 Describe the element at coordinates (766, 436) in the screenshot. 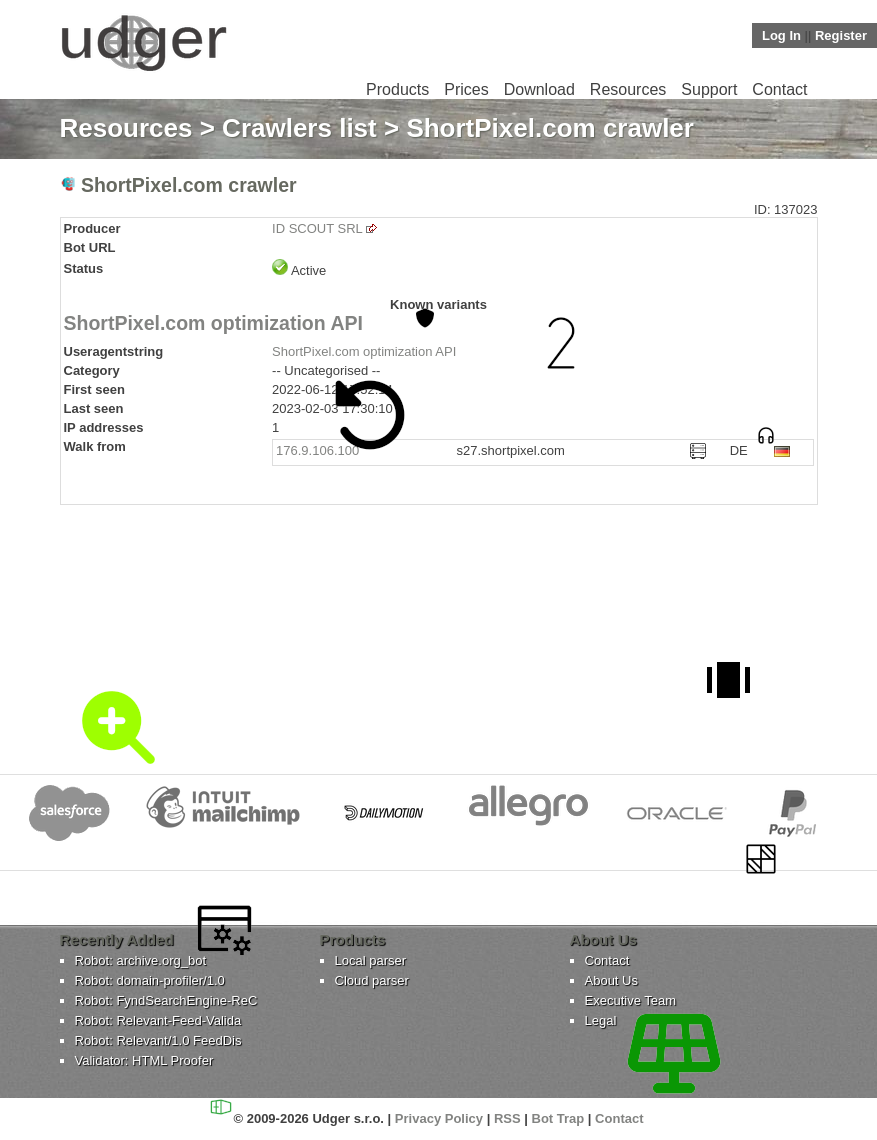

I see `listen to audio or music` at that location.